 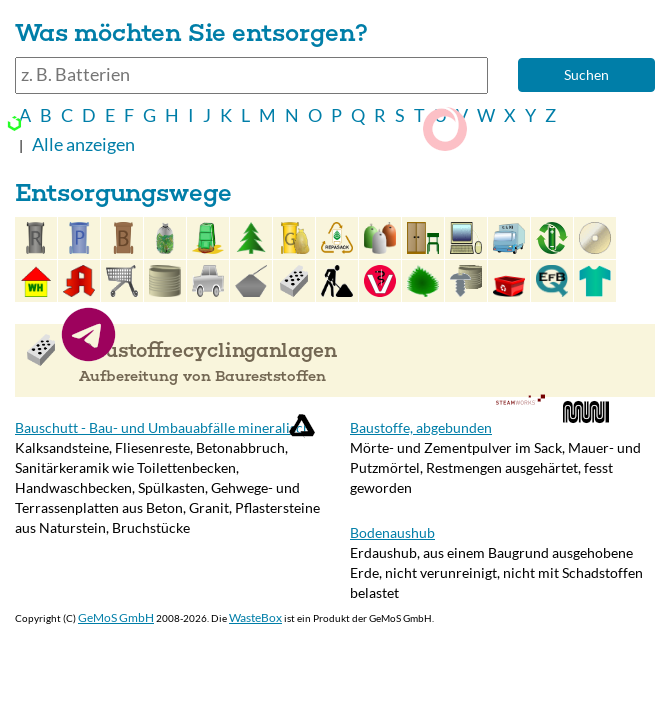 What do you see at coordinates (302, 426) in the screenshot?
I see `open affinity creative software` at bounding box center [302, 426].